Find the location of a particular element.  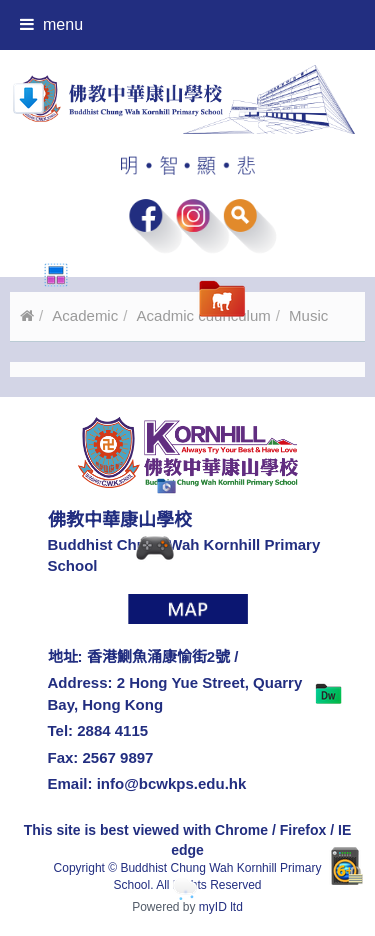

select all items in the current view is located at coordinates (56, 275).